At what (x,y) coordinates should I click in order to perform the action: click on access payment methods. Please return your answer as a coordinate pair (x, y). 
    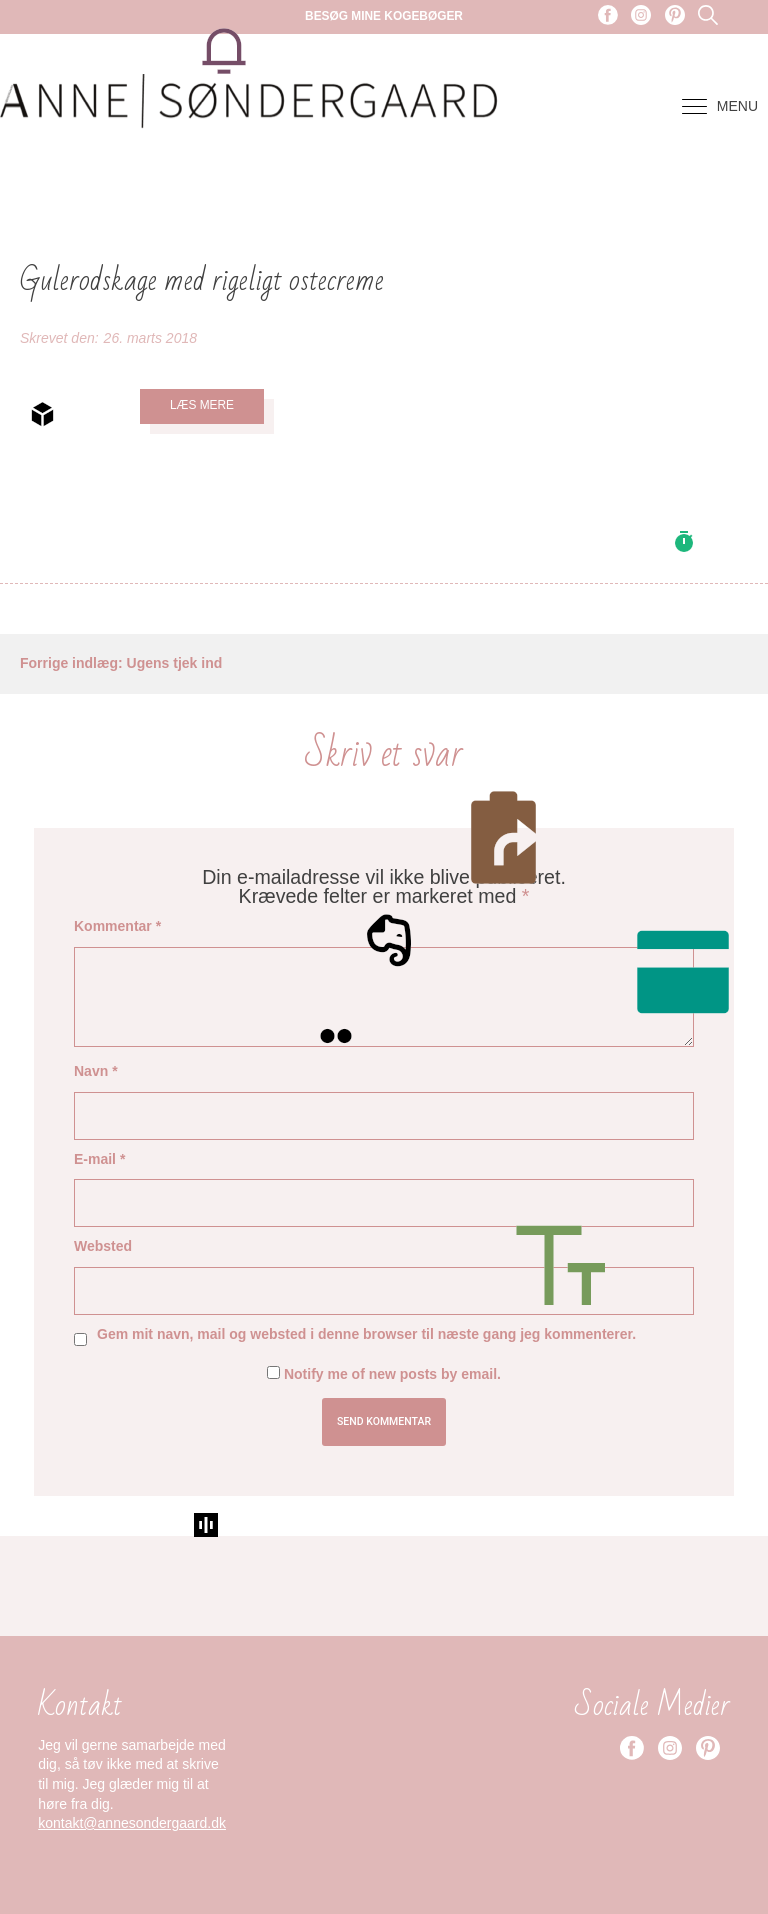
    Looking at the image, I should click on (683, 972).